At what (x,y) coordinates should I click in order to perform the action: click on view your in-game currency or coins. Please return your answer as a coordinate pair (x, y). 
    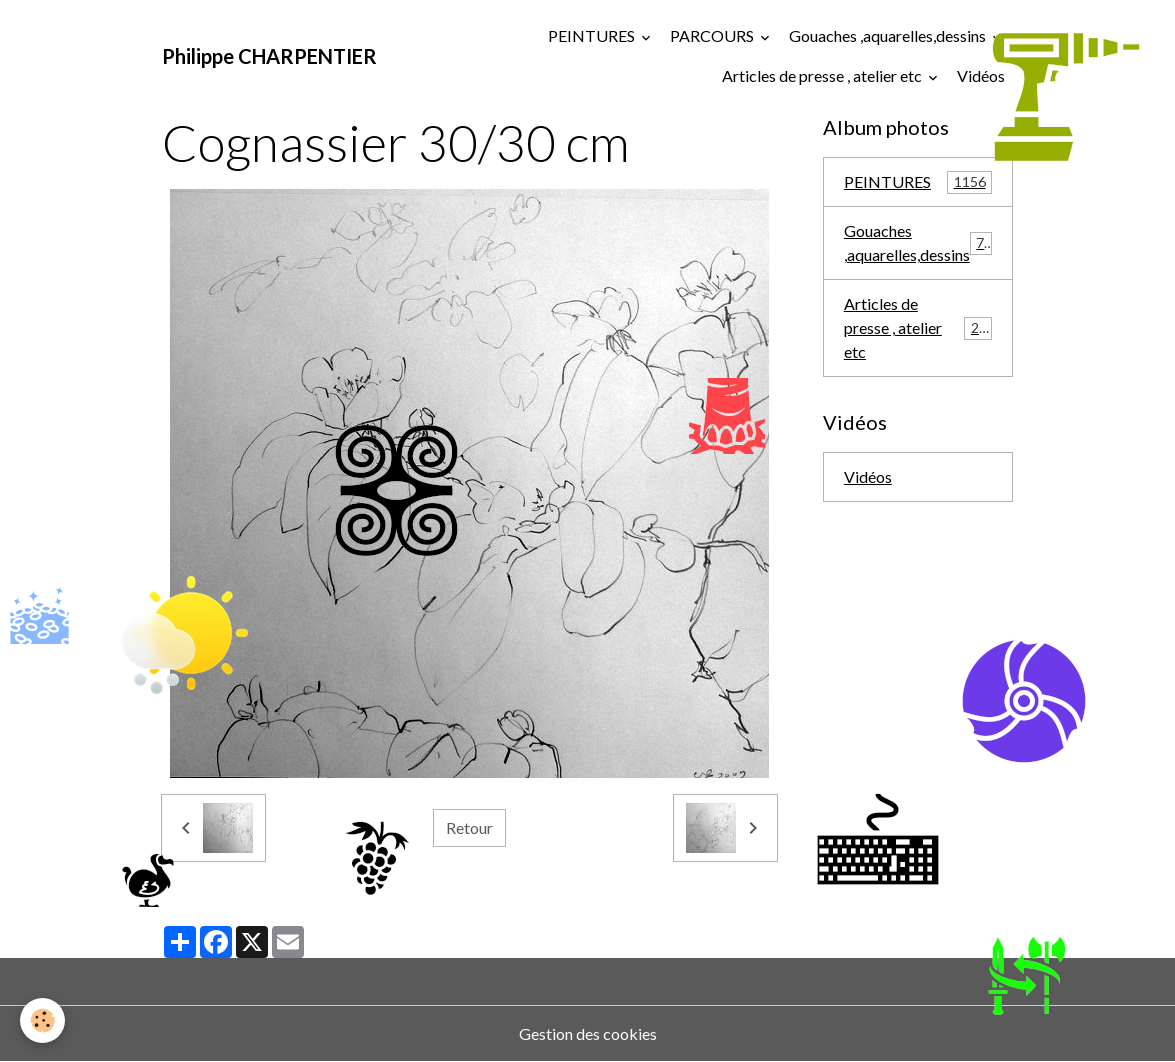
    Looking at the image, I should click on (39, 615).